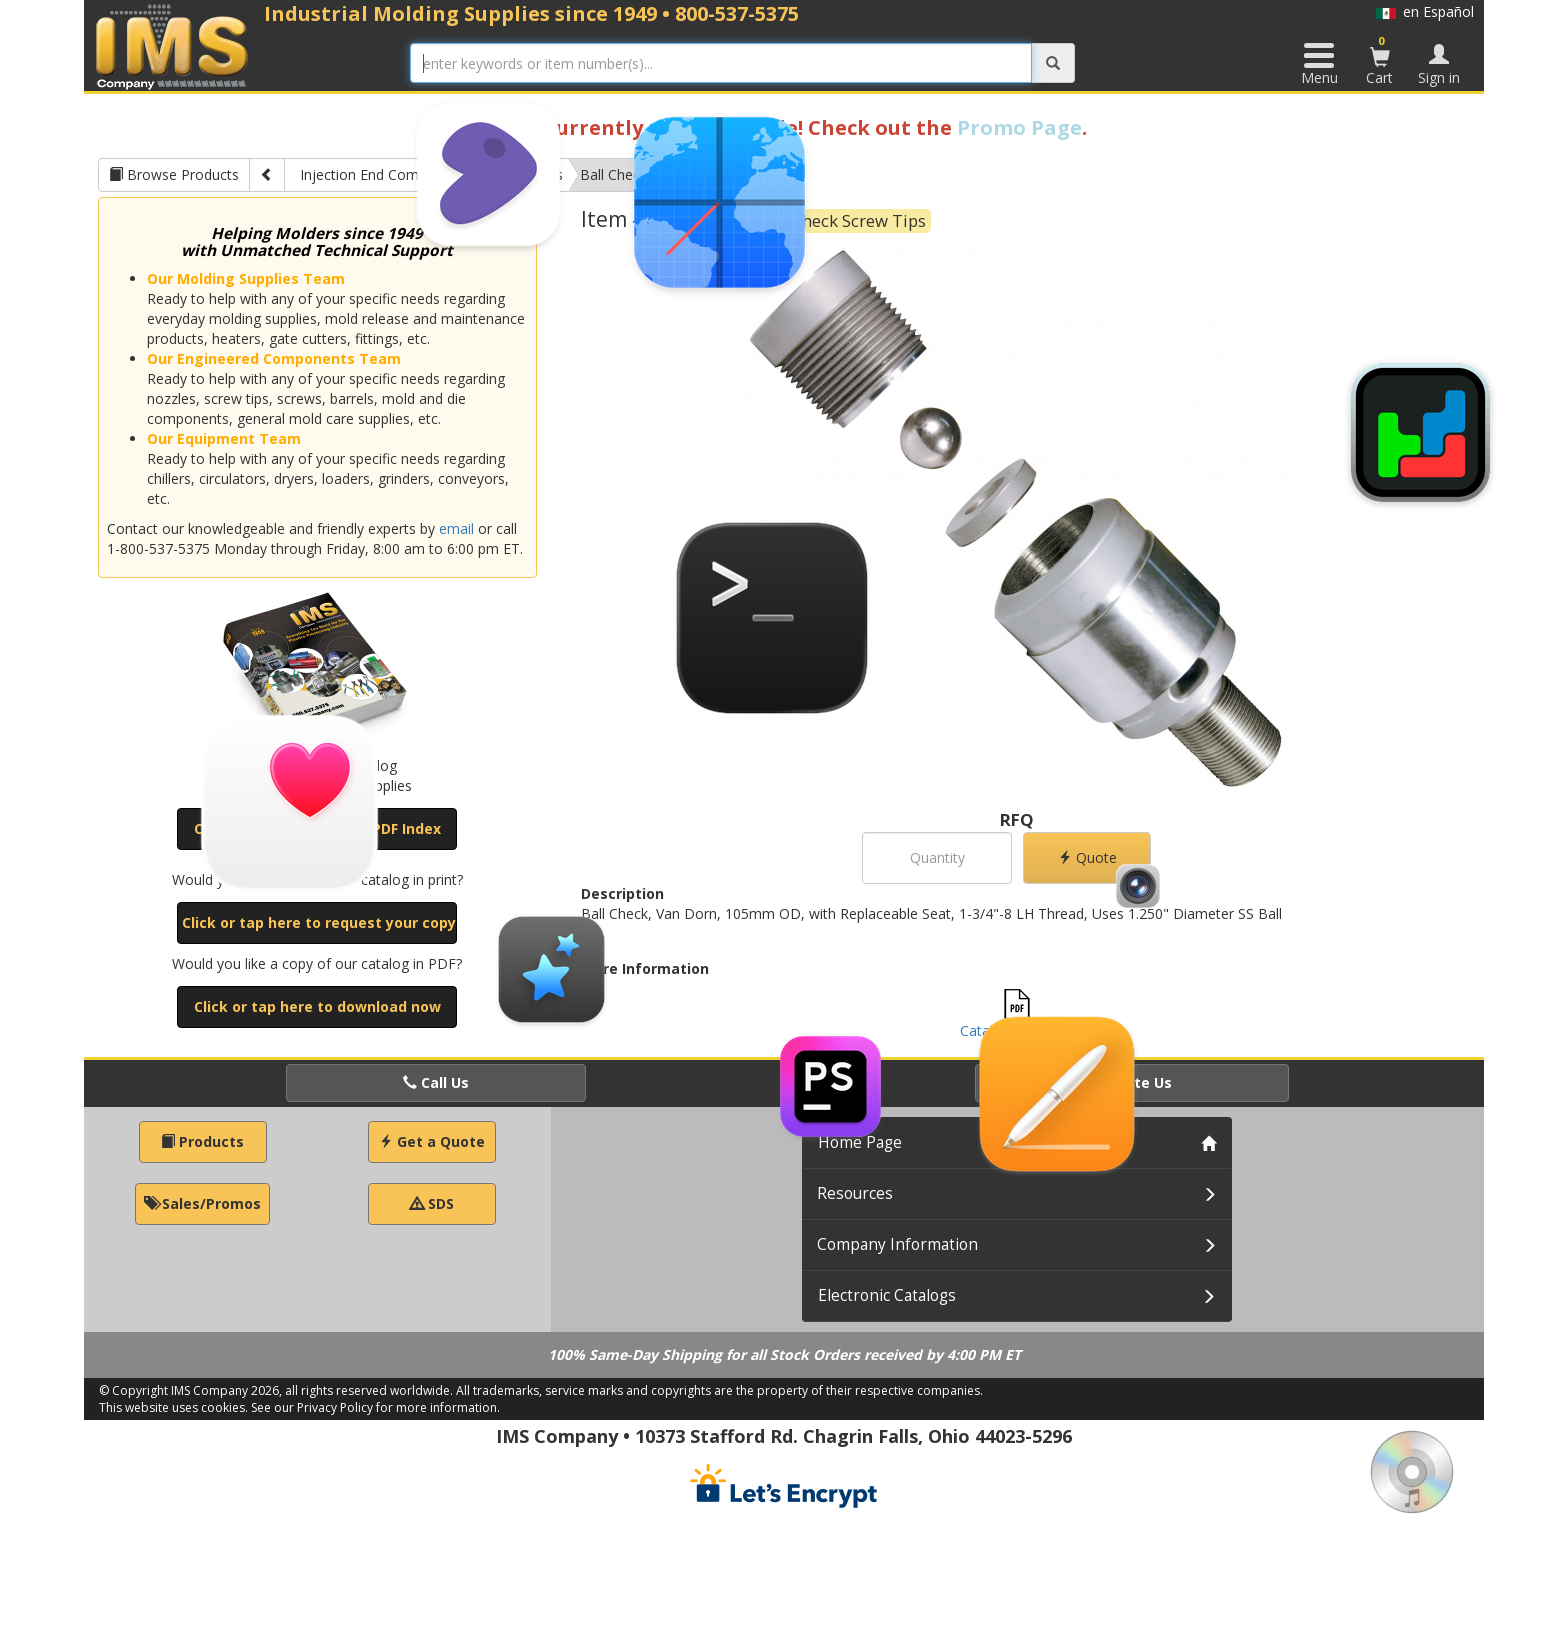 This screenshot has height=1628, width=1568. I want to click on audio CD or music disc detected, so click(1412, 1472).